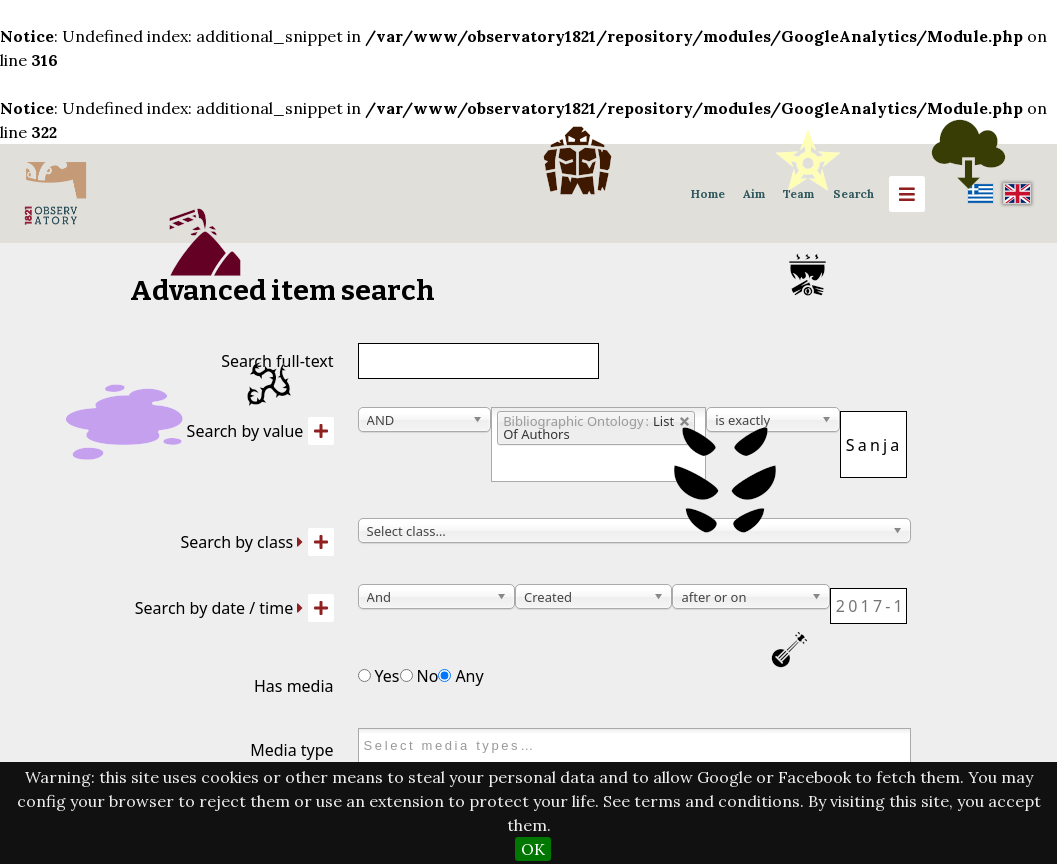 The width and height of the screenshot is (1057, 864). What do you see at coordinates (124, 413) in the screenshot?
I see `indicates a spill or hazard in a game environment` at bounding box center [124, 413].